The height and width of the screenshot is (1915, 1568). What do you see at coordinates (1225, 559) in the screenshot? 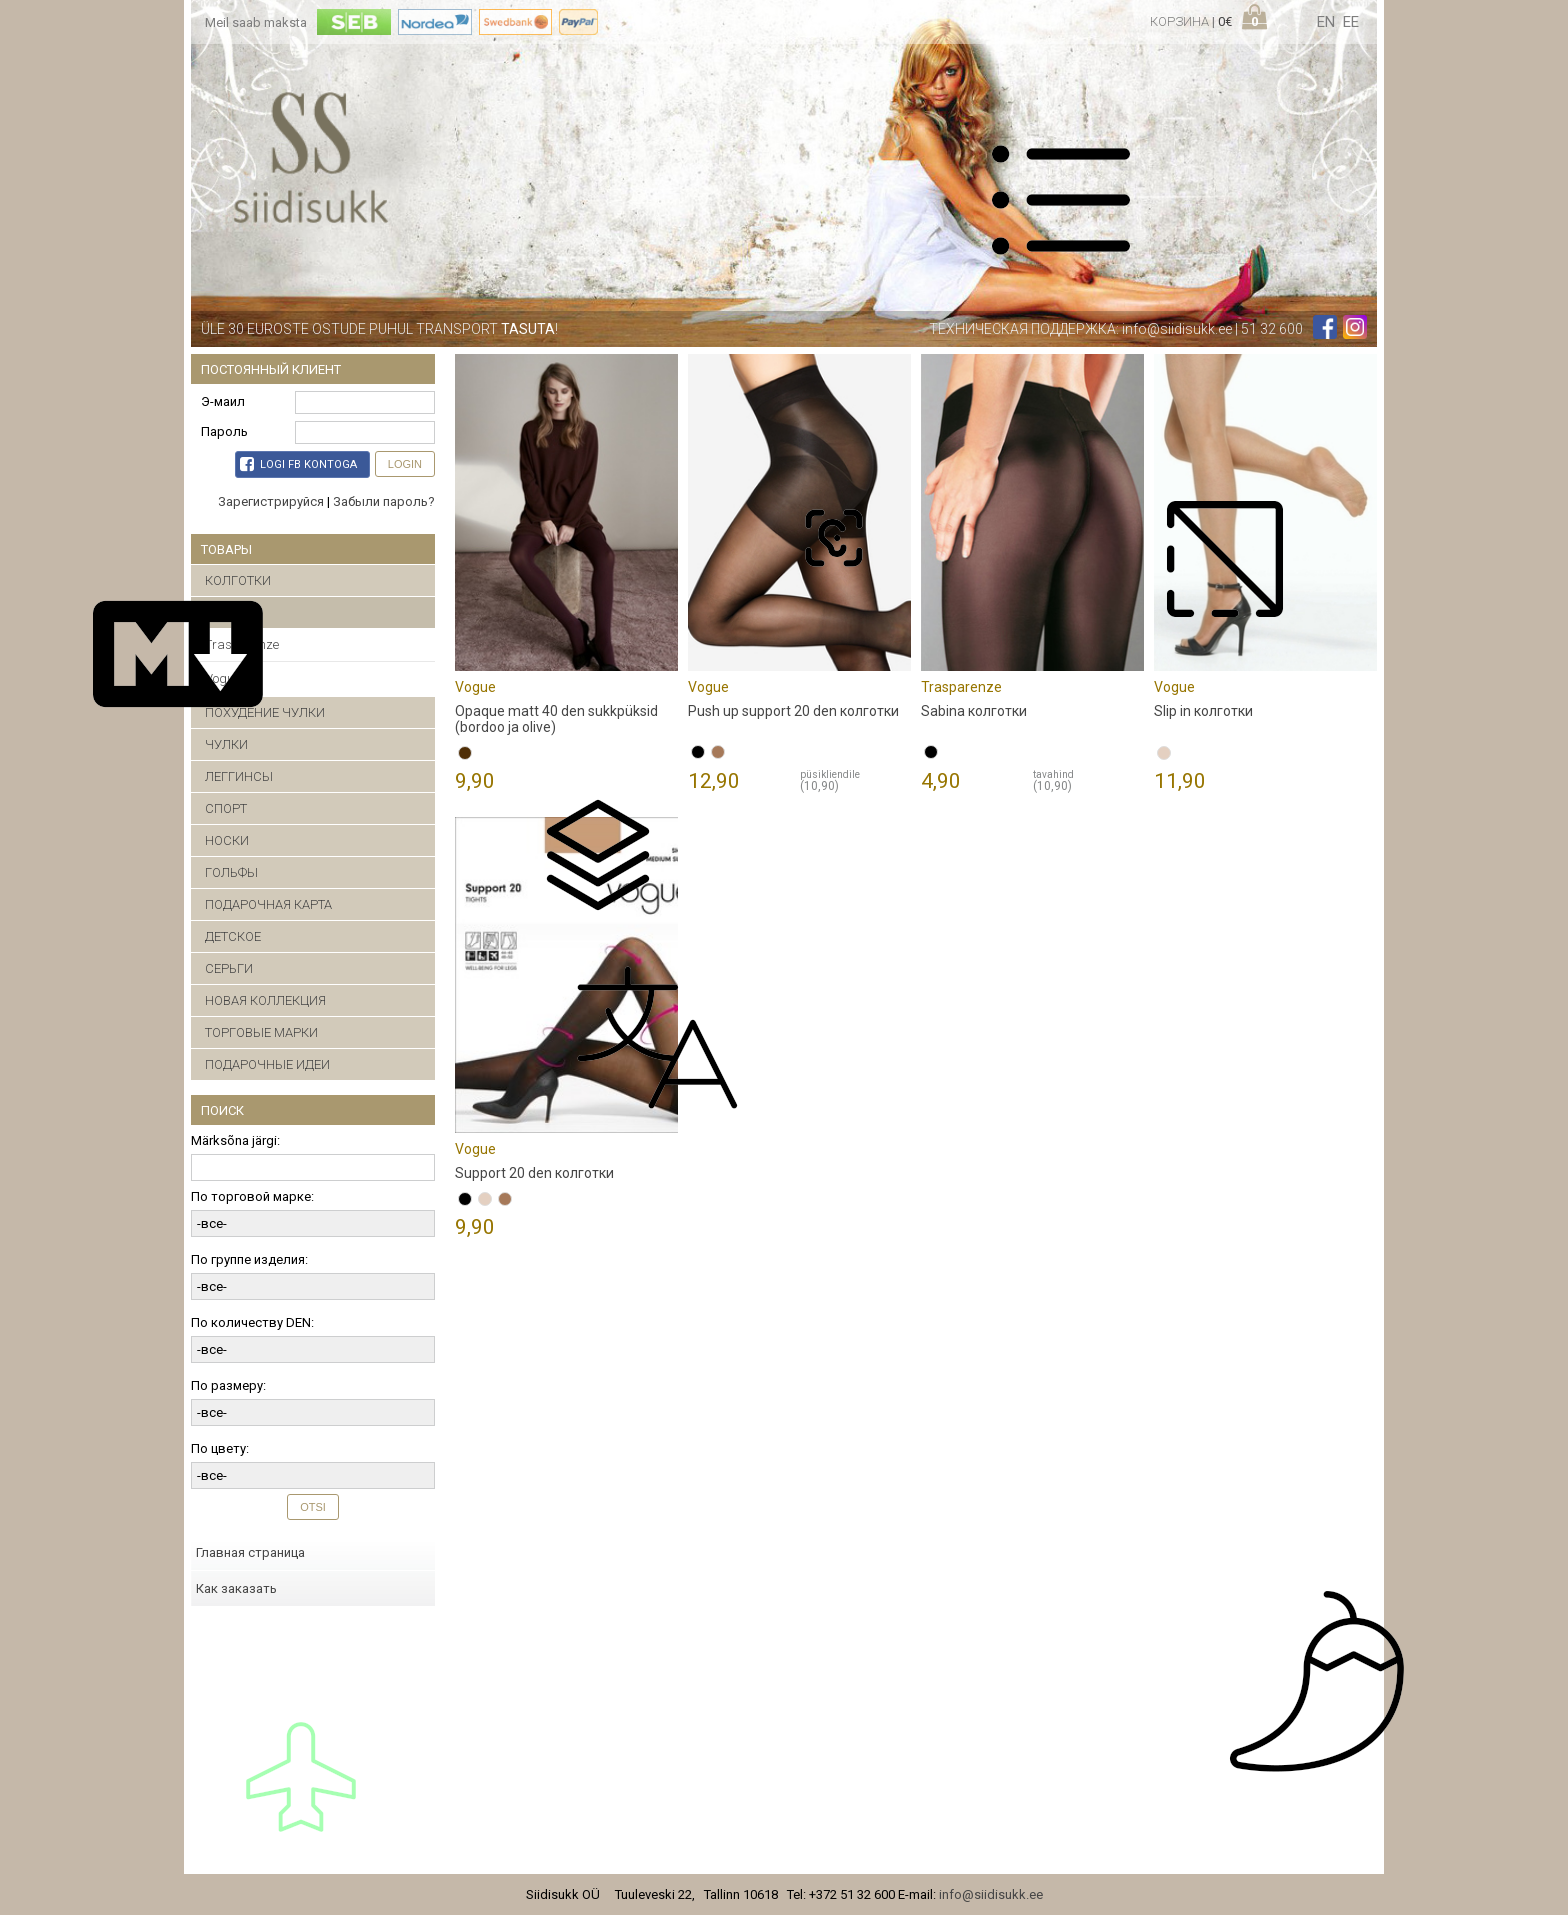
I see `invert current selection` at bounding box center [1225, 559].